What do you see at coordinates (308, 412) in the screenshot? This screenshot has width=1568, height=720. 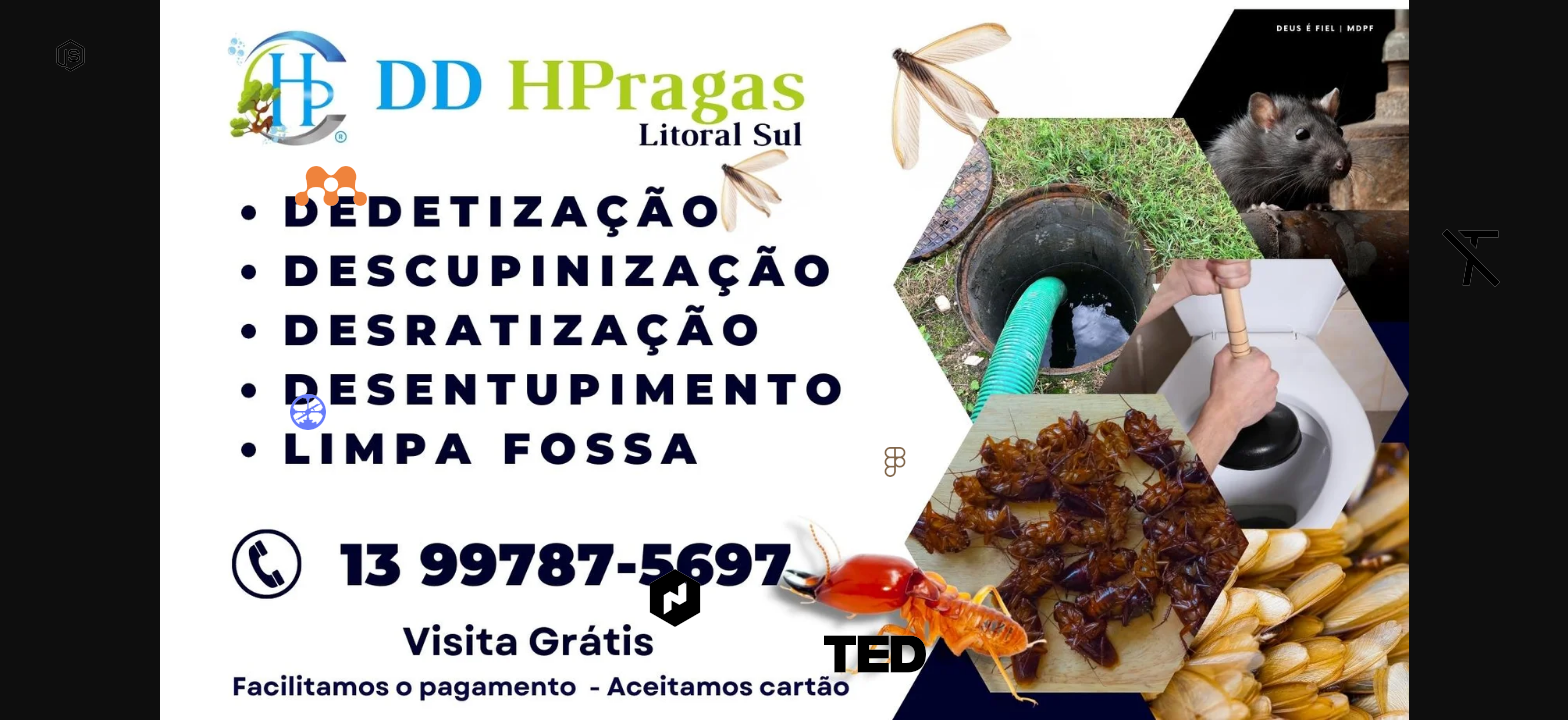 I see `open Roam Research app` at bounding box center [308, 412].